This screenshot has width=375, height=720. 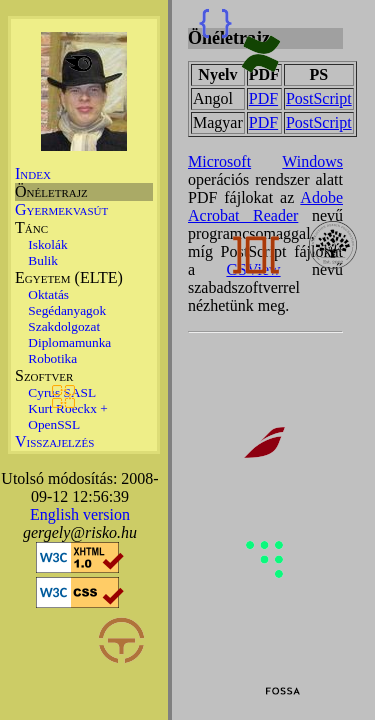 I want to click on access code editor or development tools, so click(x=215, y=23).